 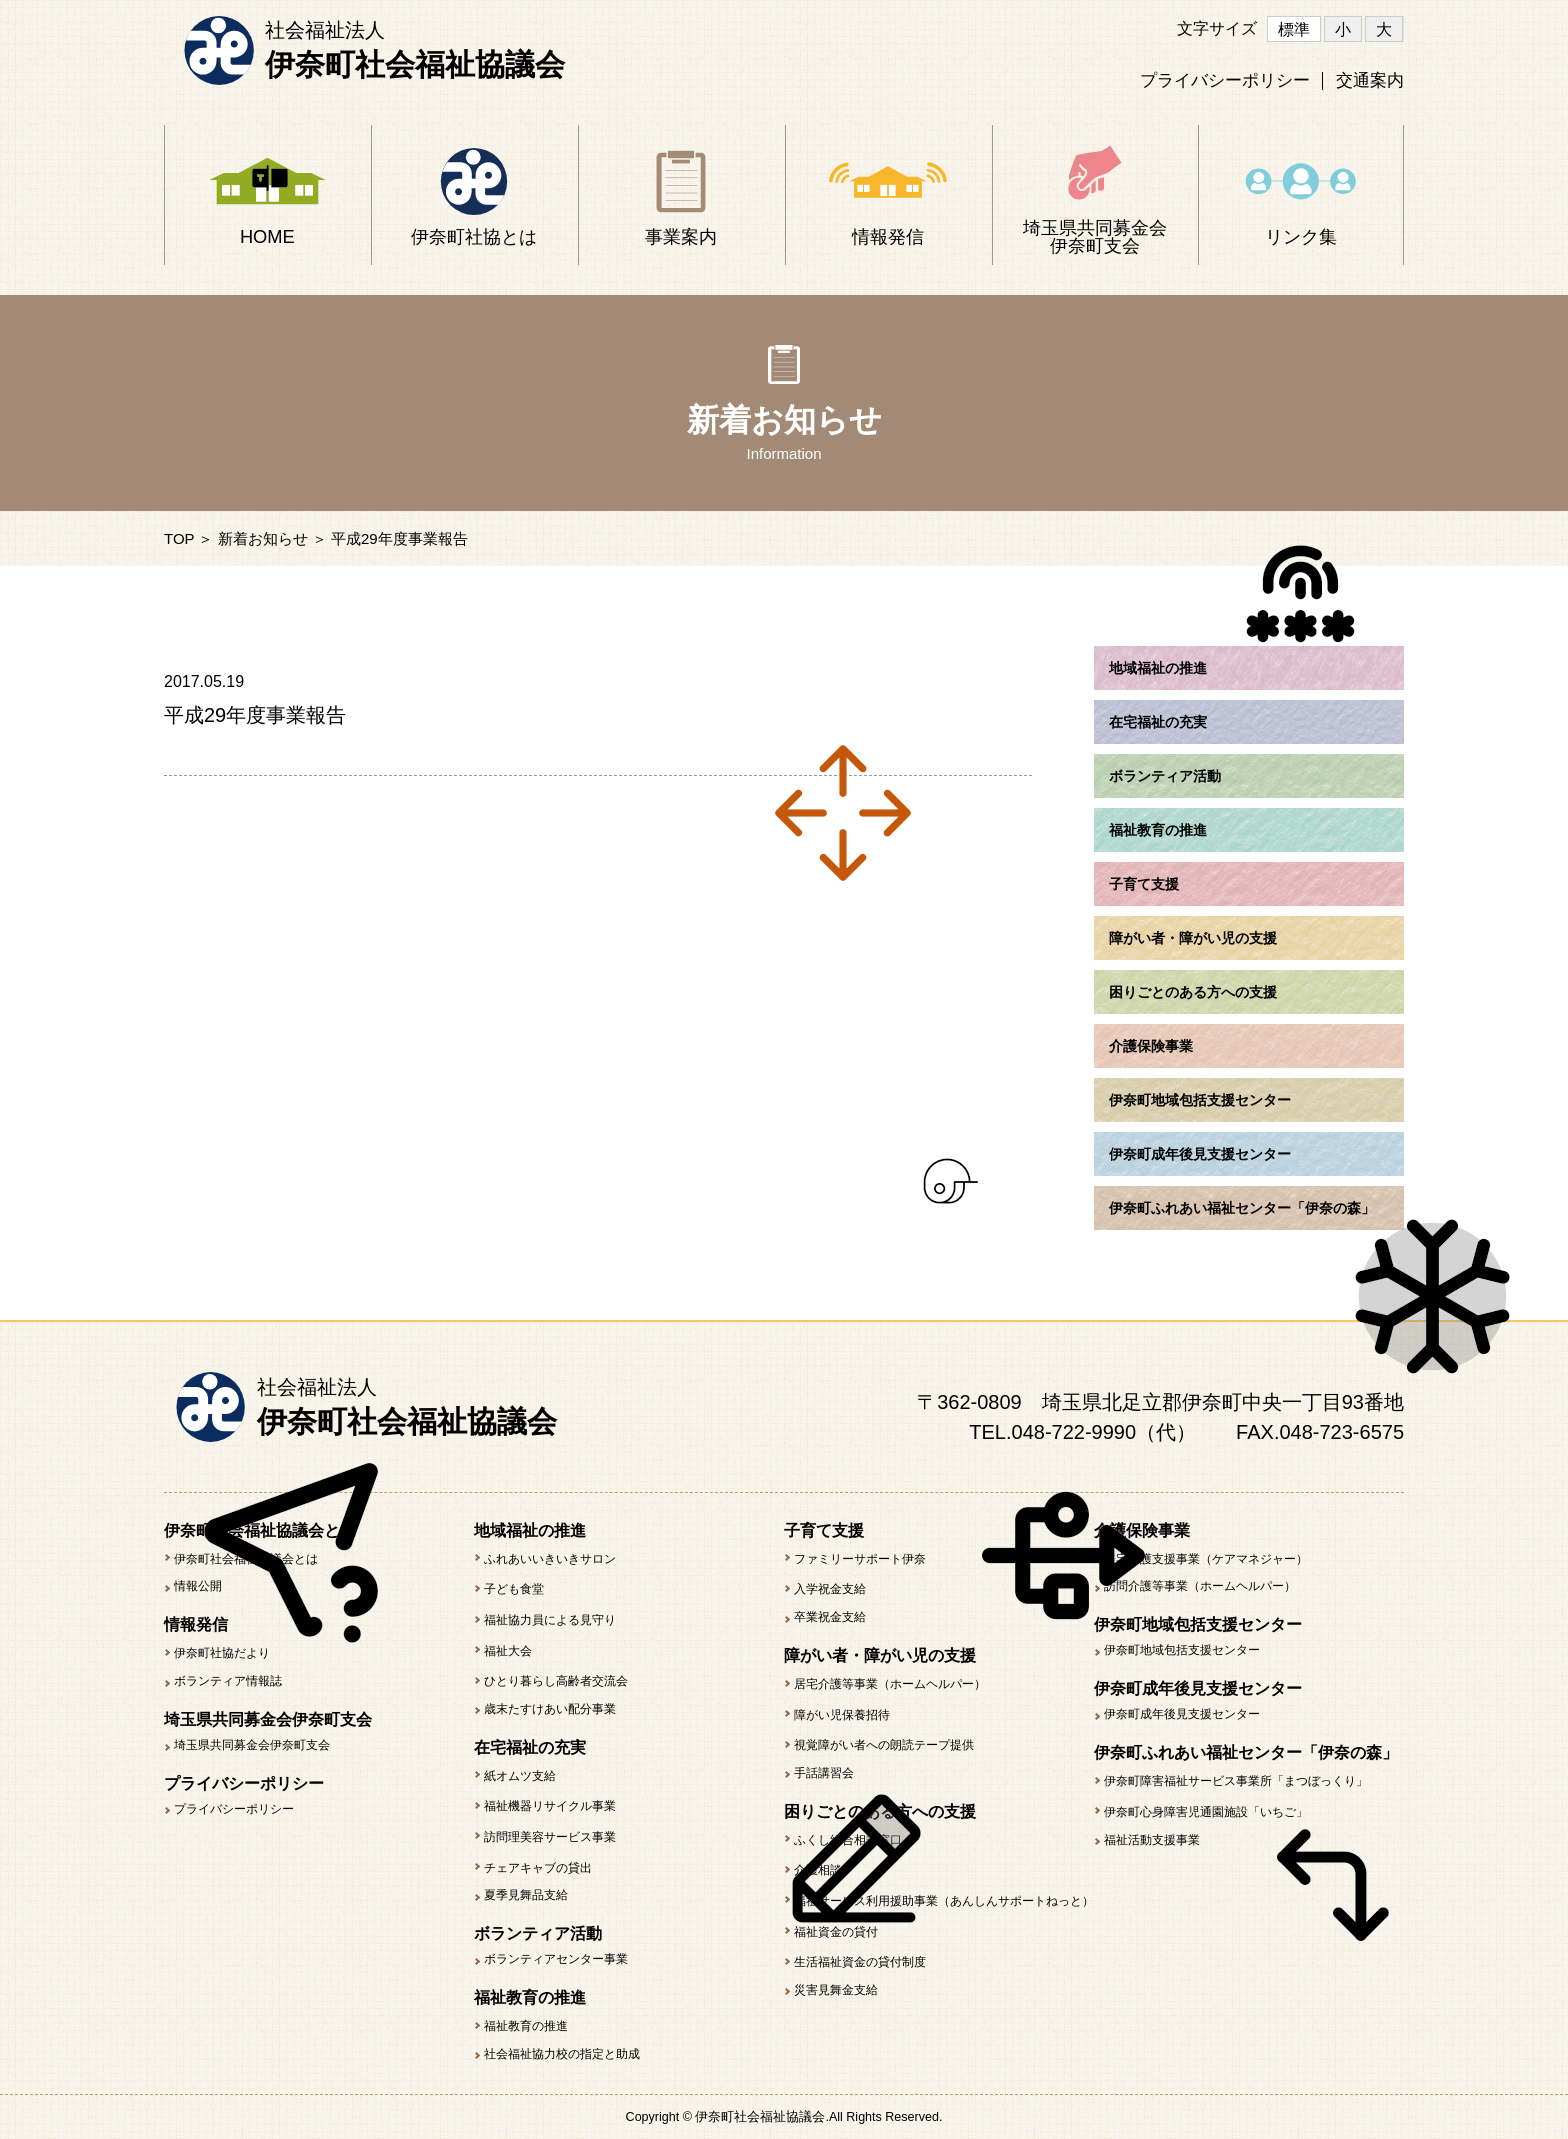 I want to click on unknown or unconfirmed location, so click(x=292, y=1548).